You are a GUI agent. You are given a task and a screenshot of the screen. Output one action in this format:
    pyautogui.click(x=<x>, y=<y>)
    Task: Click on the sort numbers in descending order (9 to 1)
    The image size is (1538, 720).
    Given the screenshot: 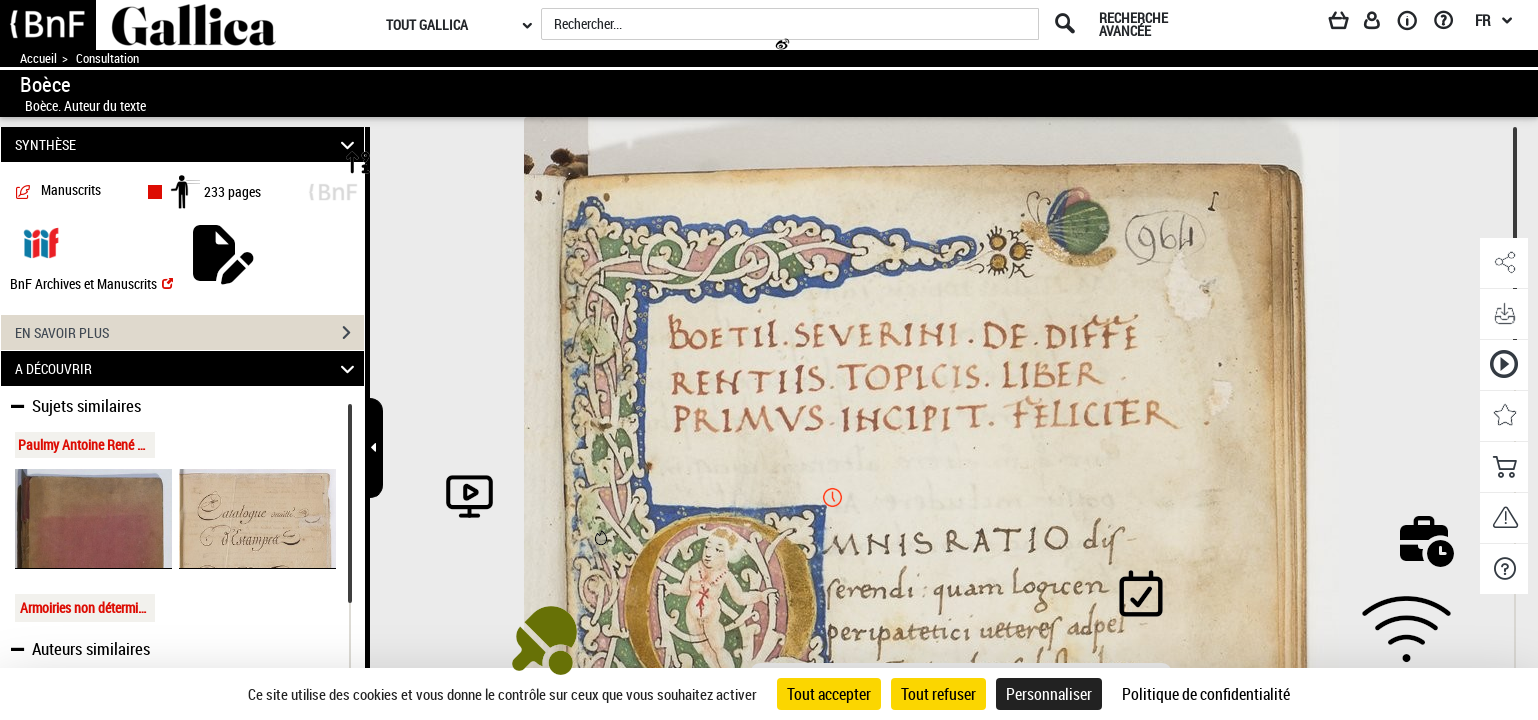 What is the action you would take?
    pyautogui.click(x=358, y=162)
    